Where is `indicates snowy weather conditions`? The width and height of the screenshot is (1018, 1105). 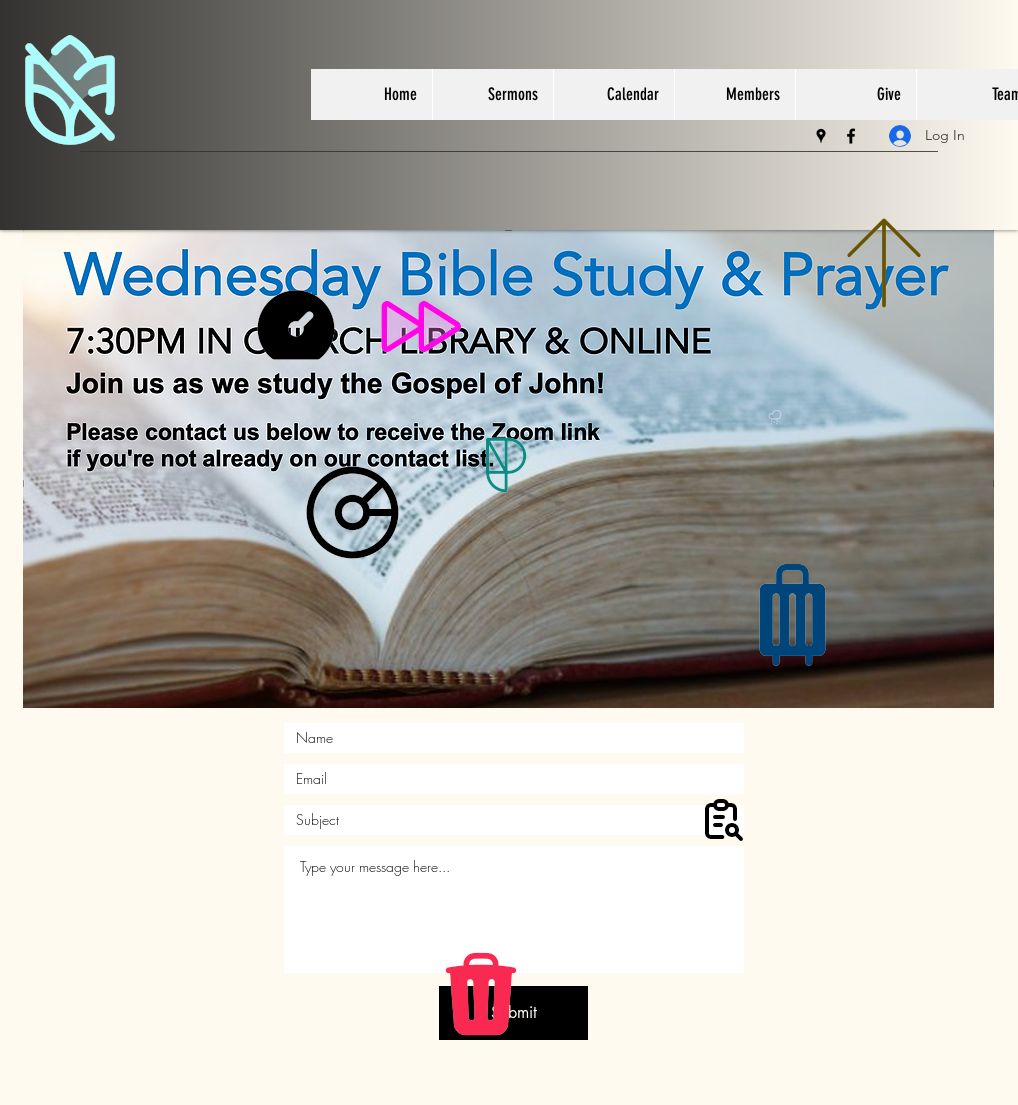 indicates snowy weather conditions is located at coordinates (775, 417).